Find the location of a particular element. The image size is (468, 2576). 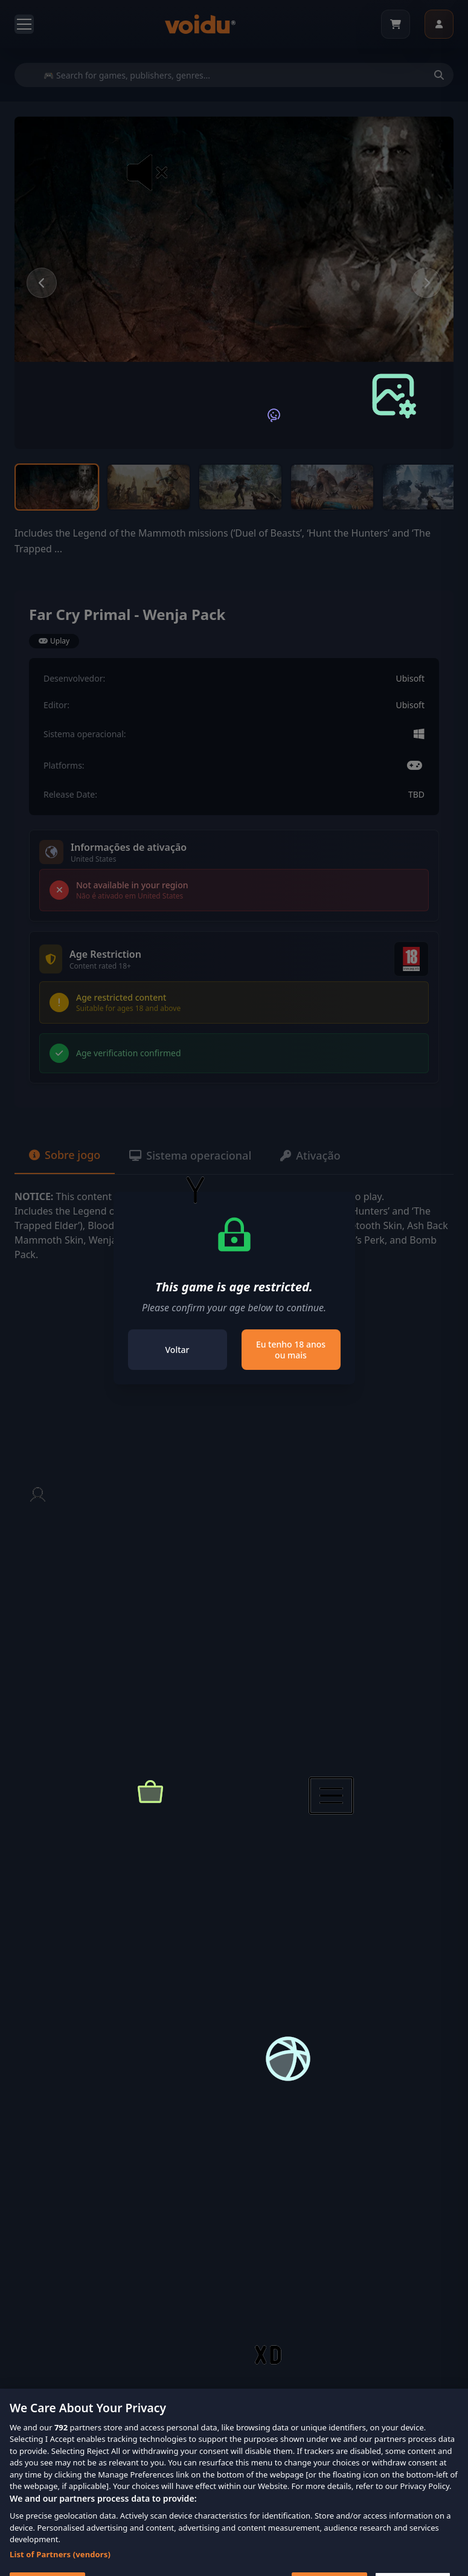

view article or document content is located at coordinates (331, 1795).